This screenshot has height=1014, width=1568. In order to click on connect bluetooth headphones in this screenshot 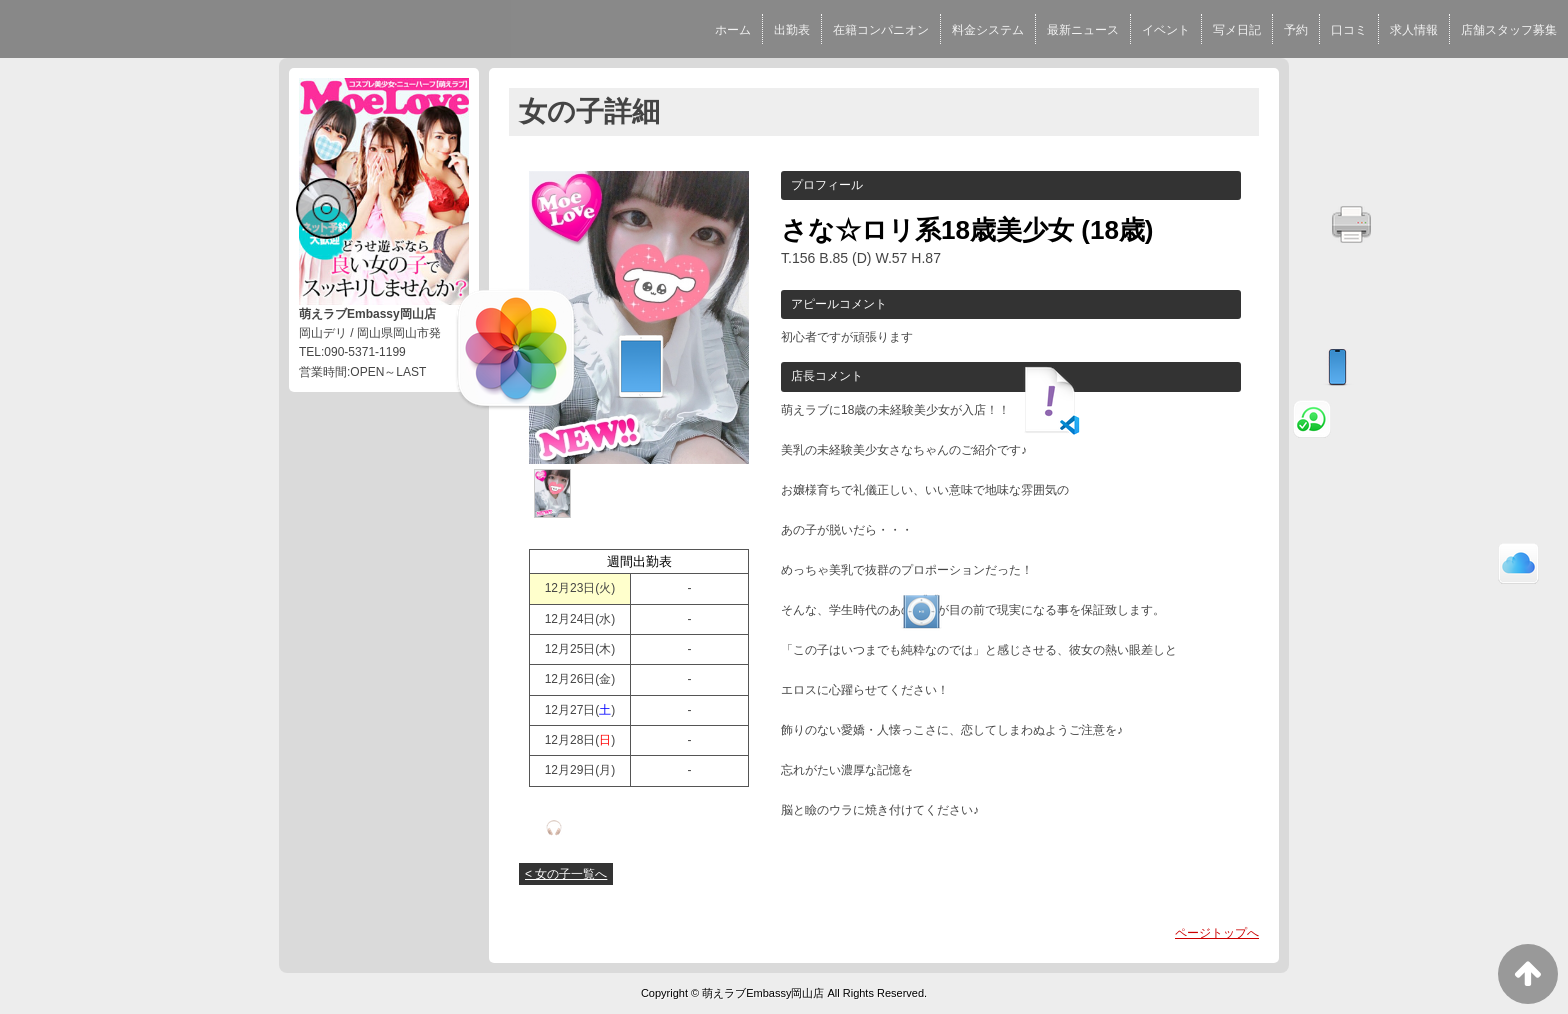, I will do `click(554, 828)`.